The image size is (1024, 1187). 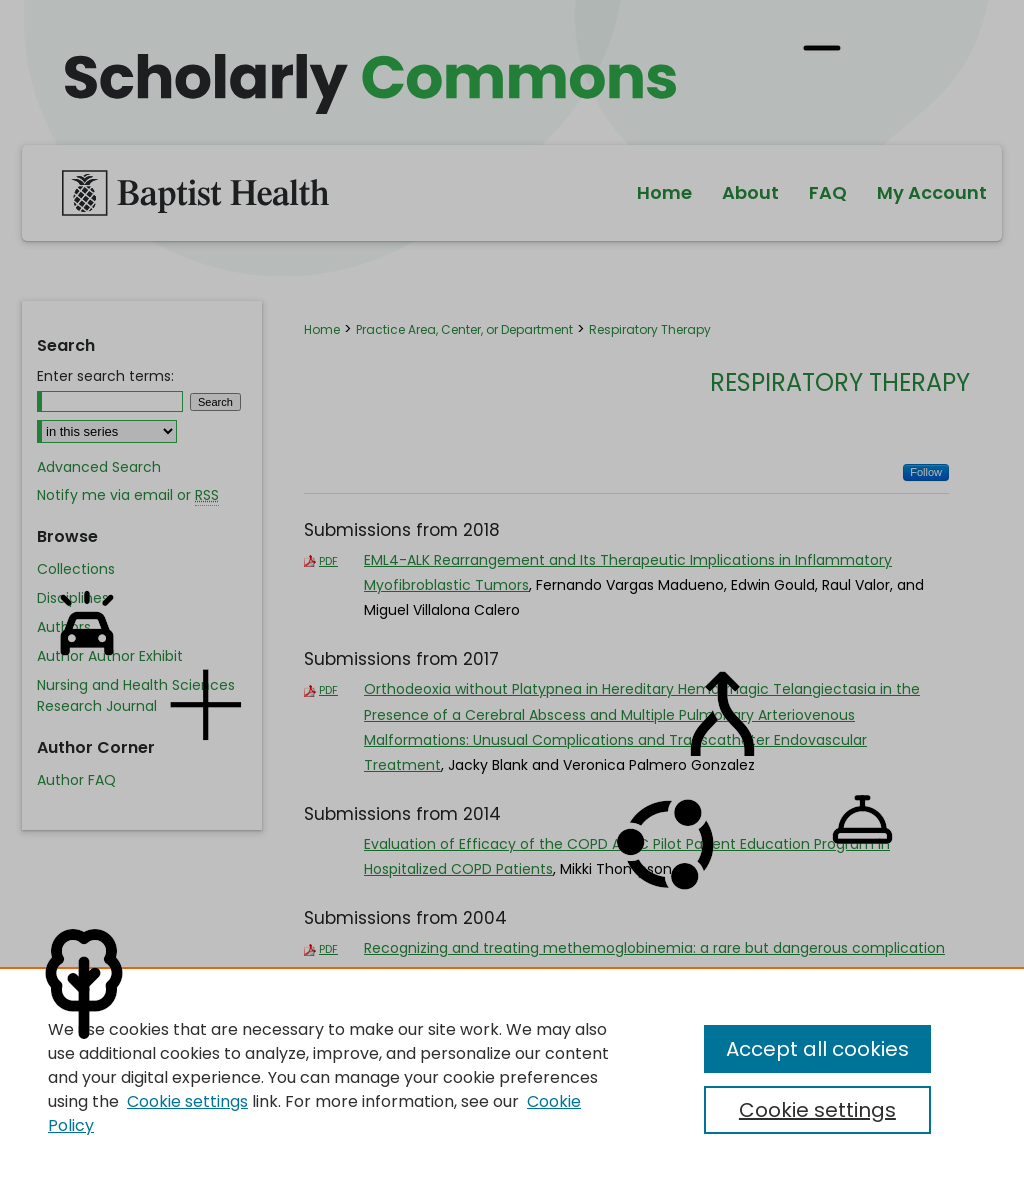 What do you see at coordinates (668, 844) in the screenshot?
I see `open ubuntu terminal` at bounding box center [668, 844].